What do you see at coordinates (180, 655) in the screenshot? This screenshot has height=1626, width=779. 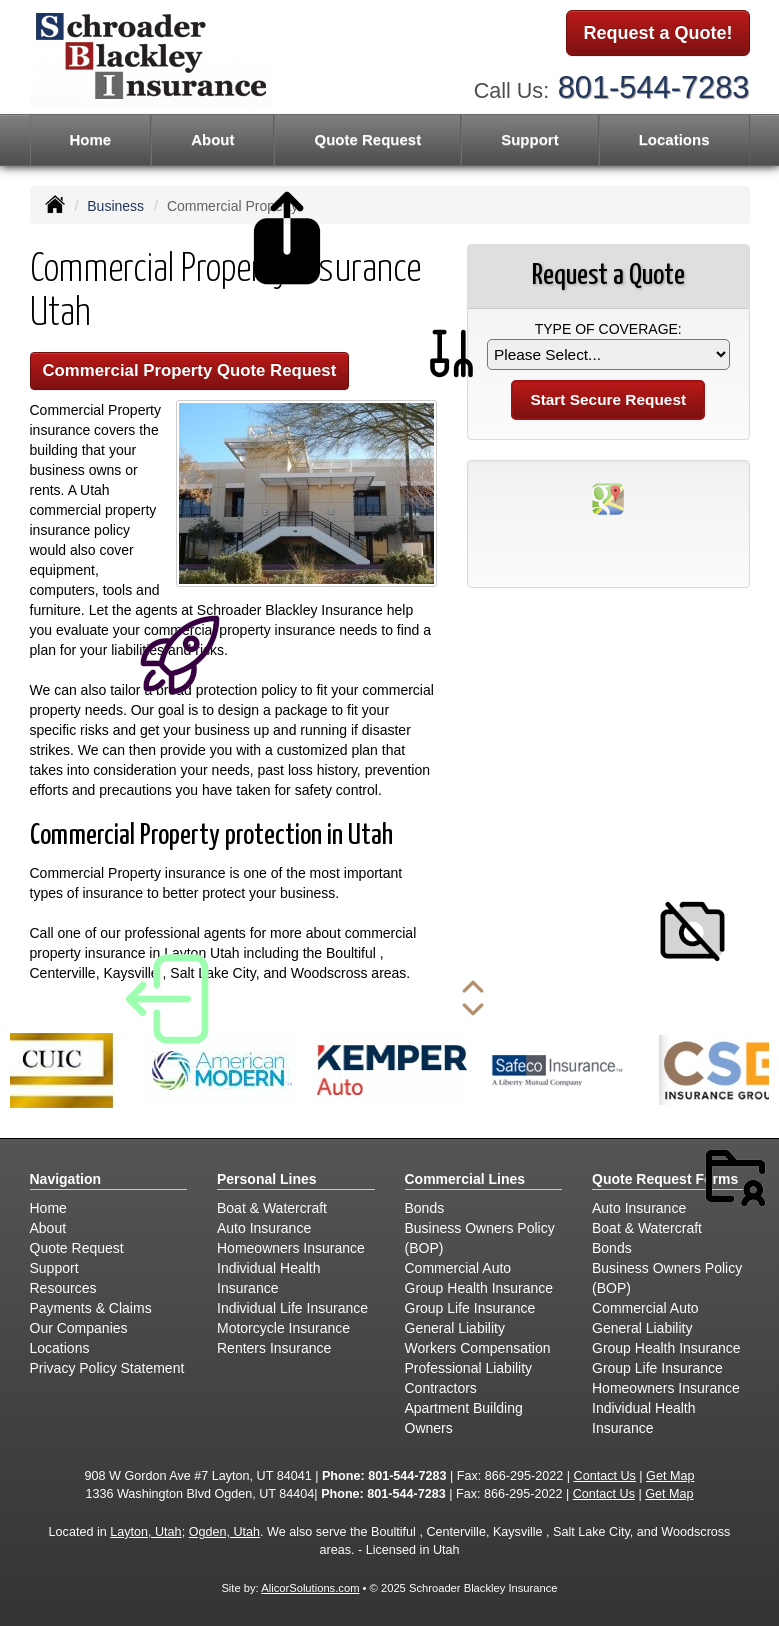 I see `launch or deploy a project` at bounding box center [180, 655].